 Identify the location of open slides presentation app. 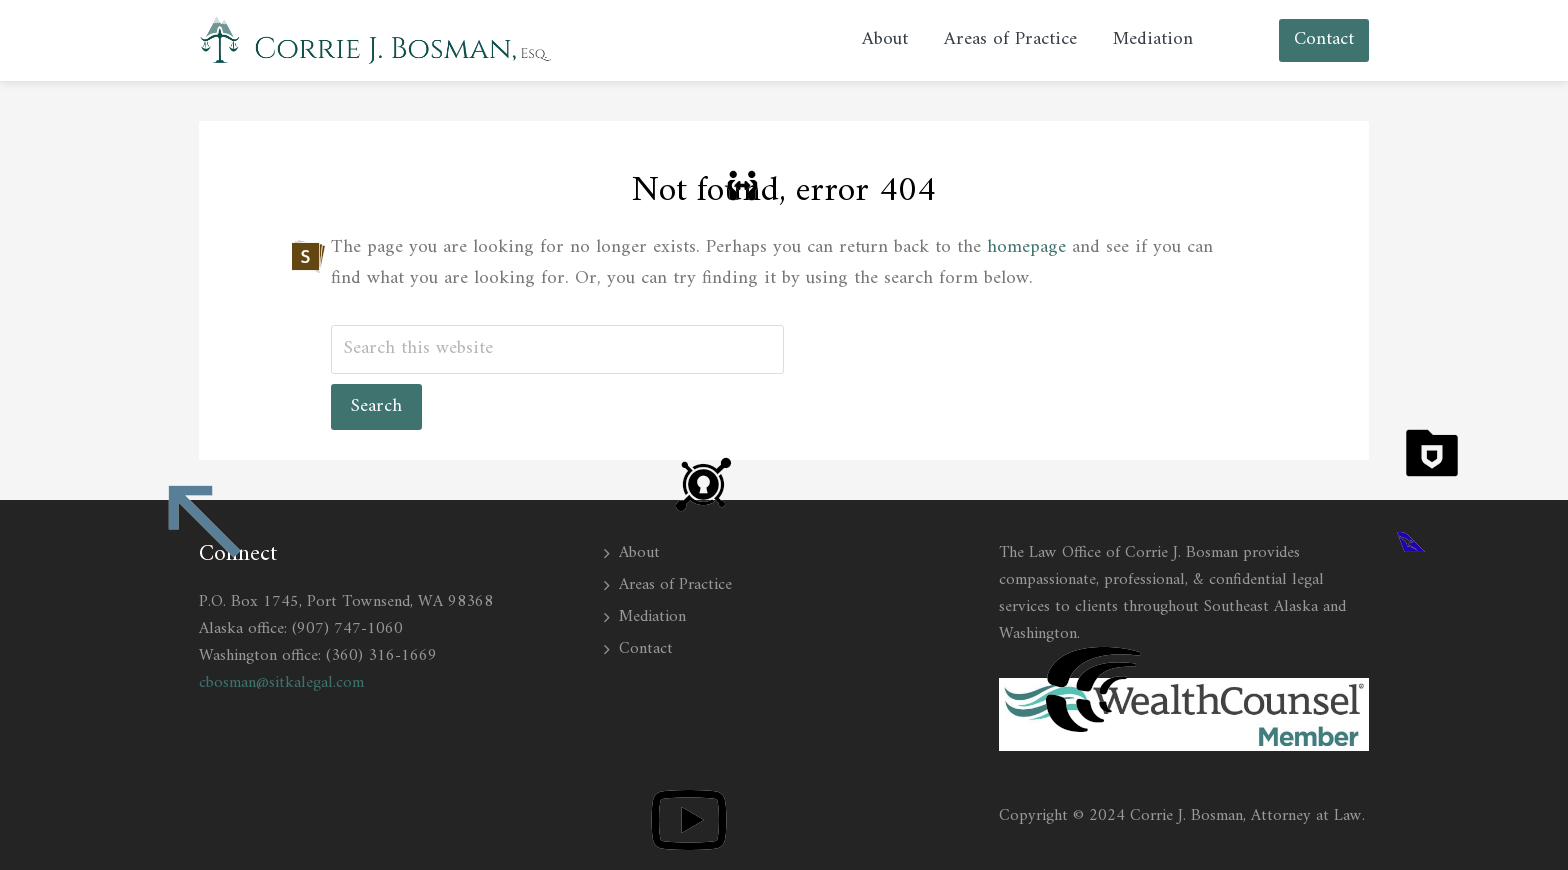
(308, 256).